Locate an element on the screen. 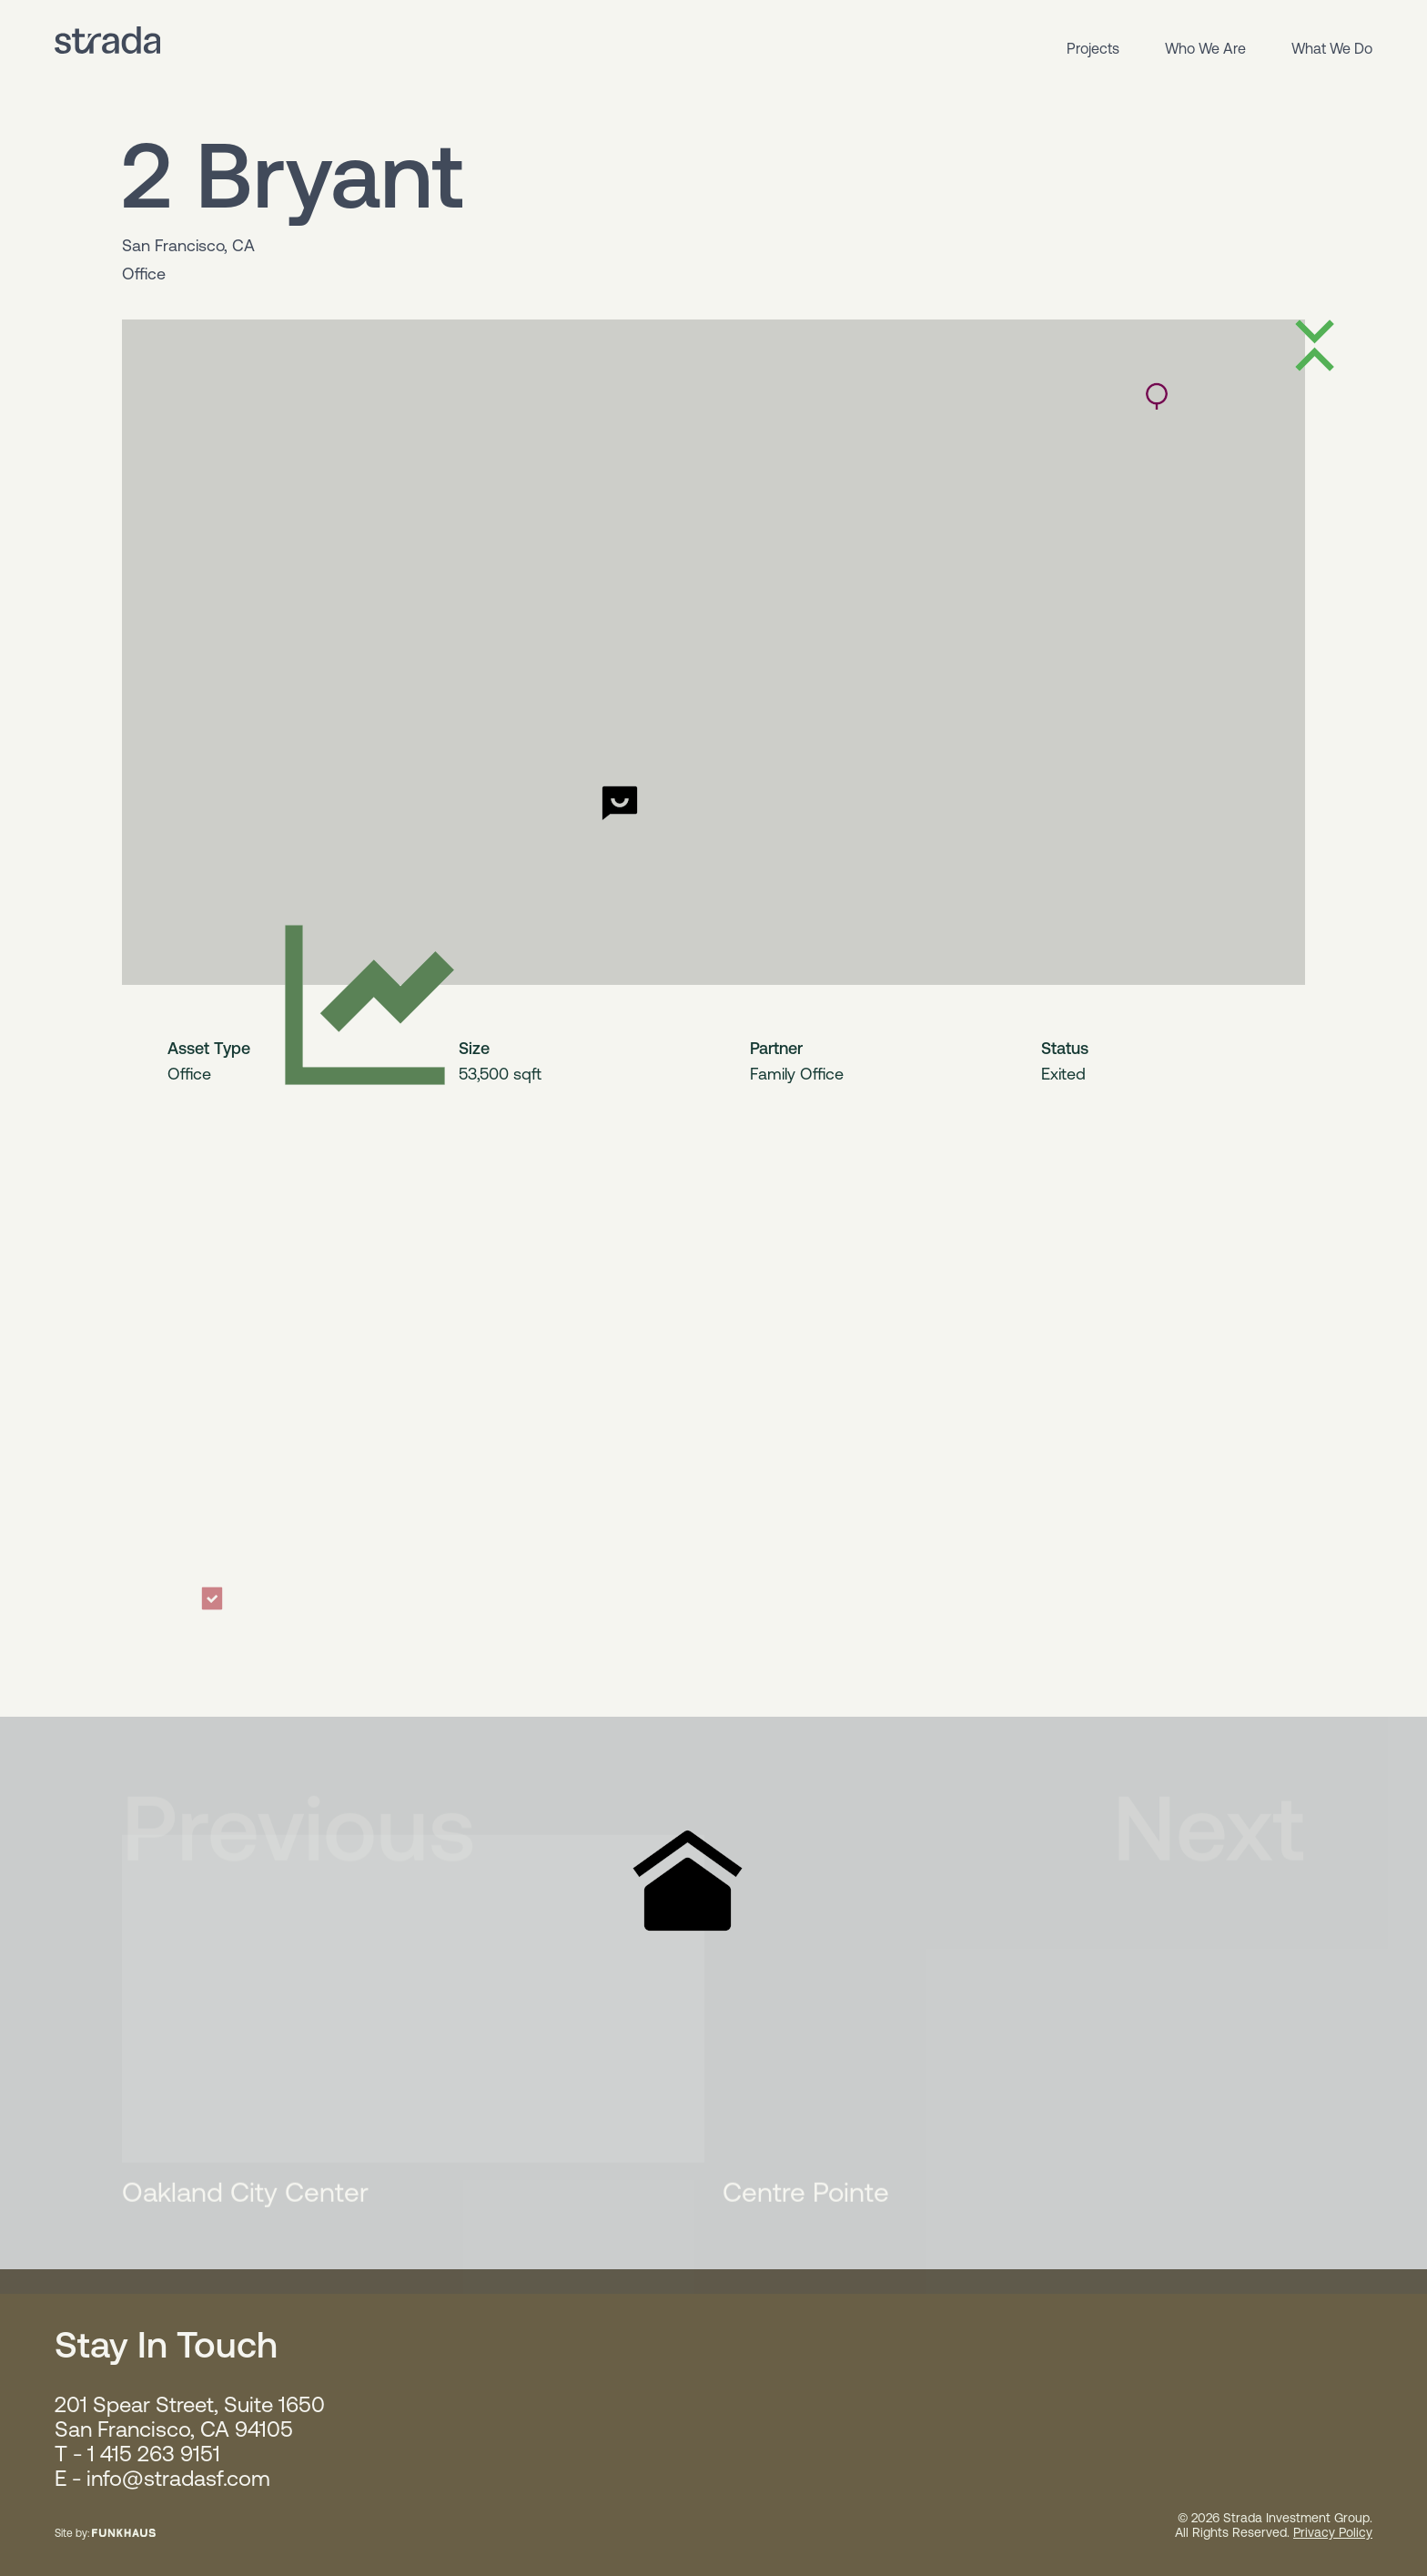 This screenshot has height=2576, width=1427. collapse or contract content vertically is located at coordinates (1314, 345).